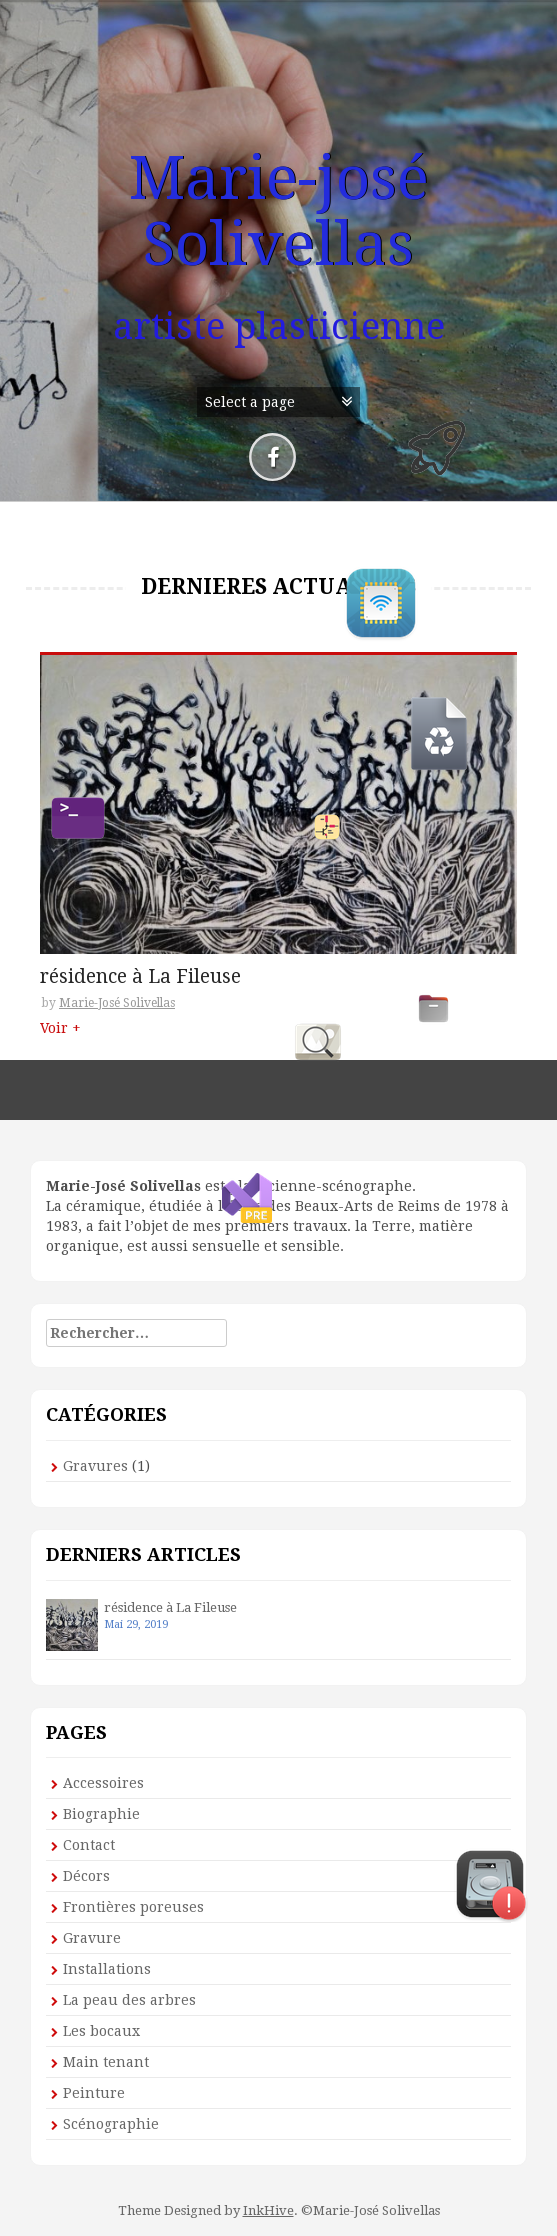  Describe the element at coordinates (247, 1198) in the screenshot. I see `open visual studio preview application` at that location.